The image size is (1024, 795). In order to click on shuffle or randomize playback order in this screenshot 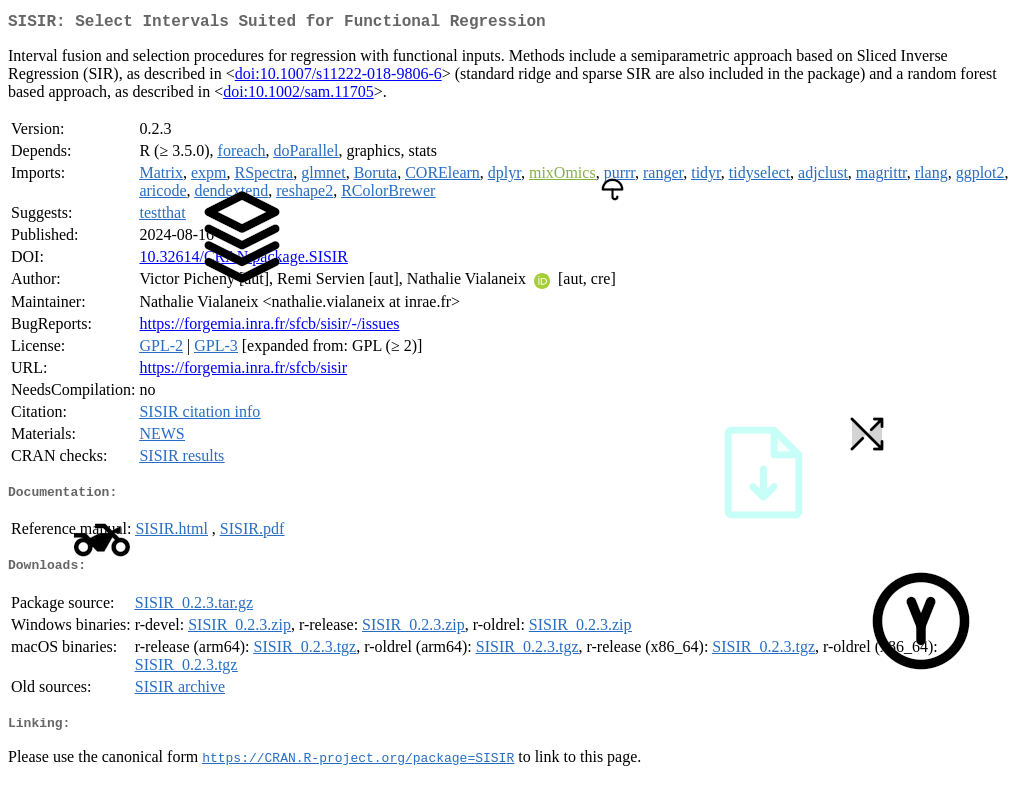, I will do `click(867, 434)`.